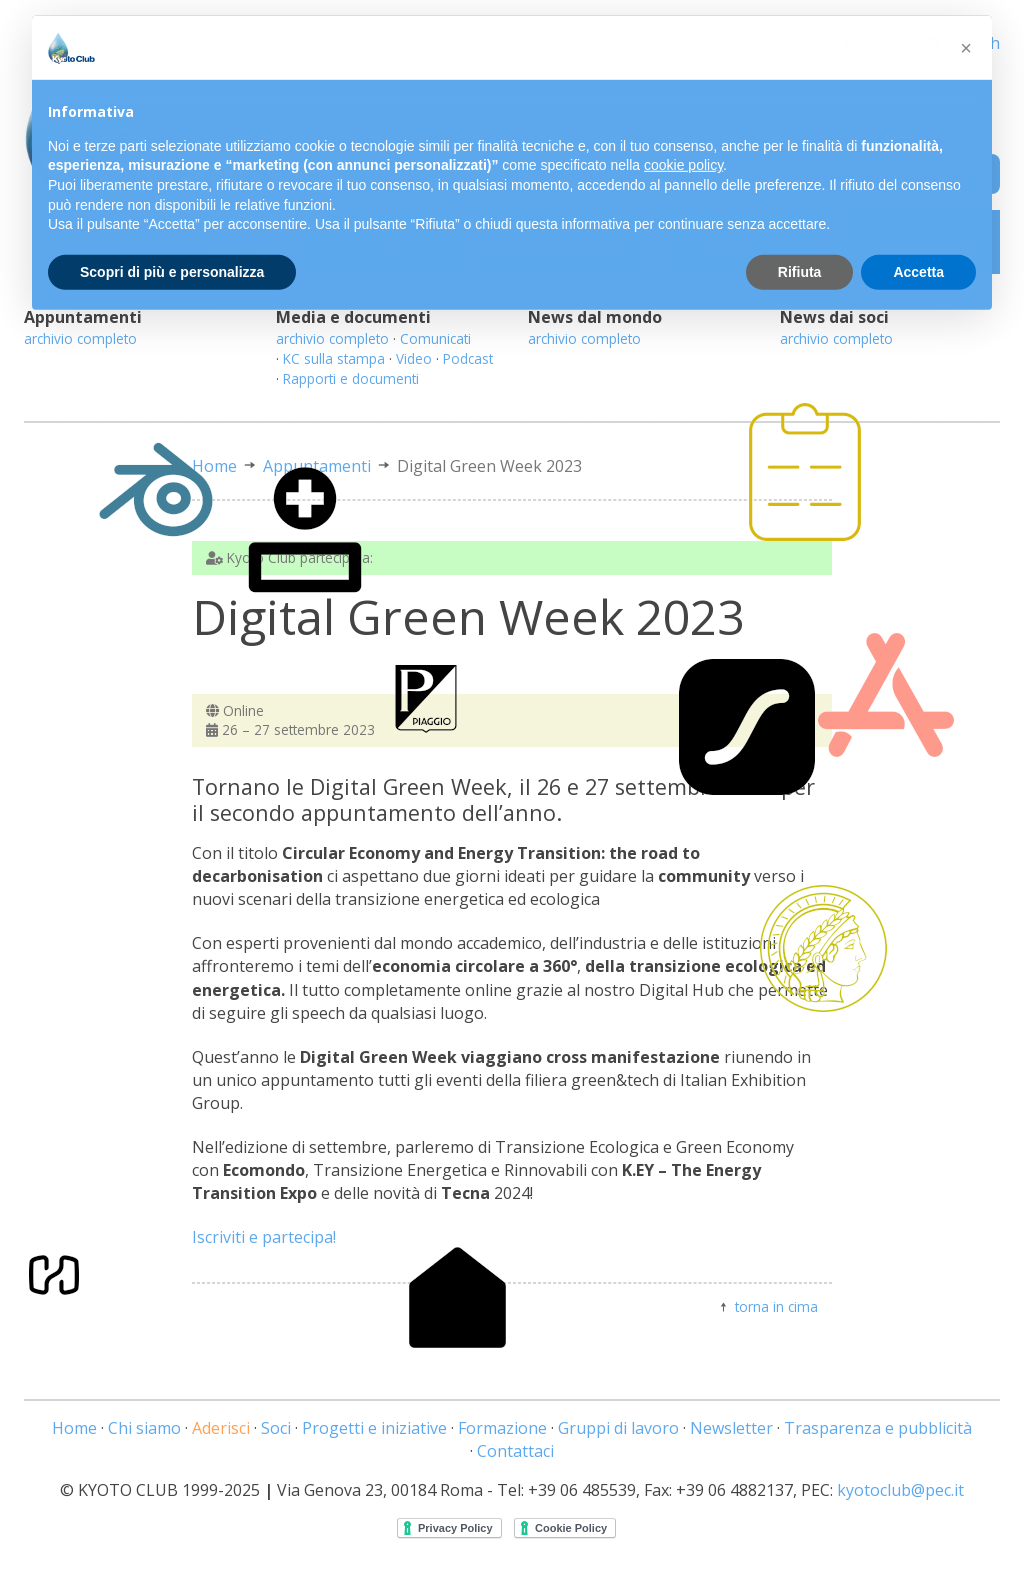  What do you see at coordinates (805, 472) in the screenshot?
I see `react hook form library logo` at bounding box center [805, 472].